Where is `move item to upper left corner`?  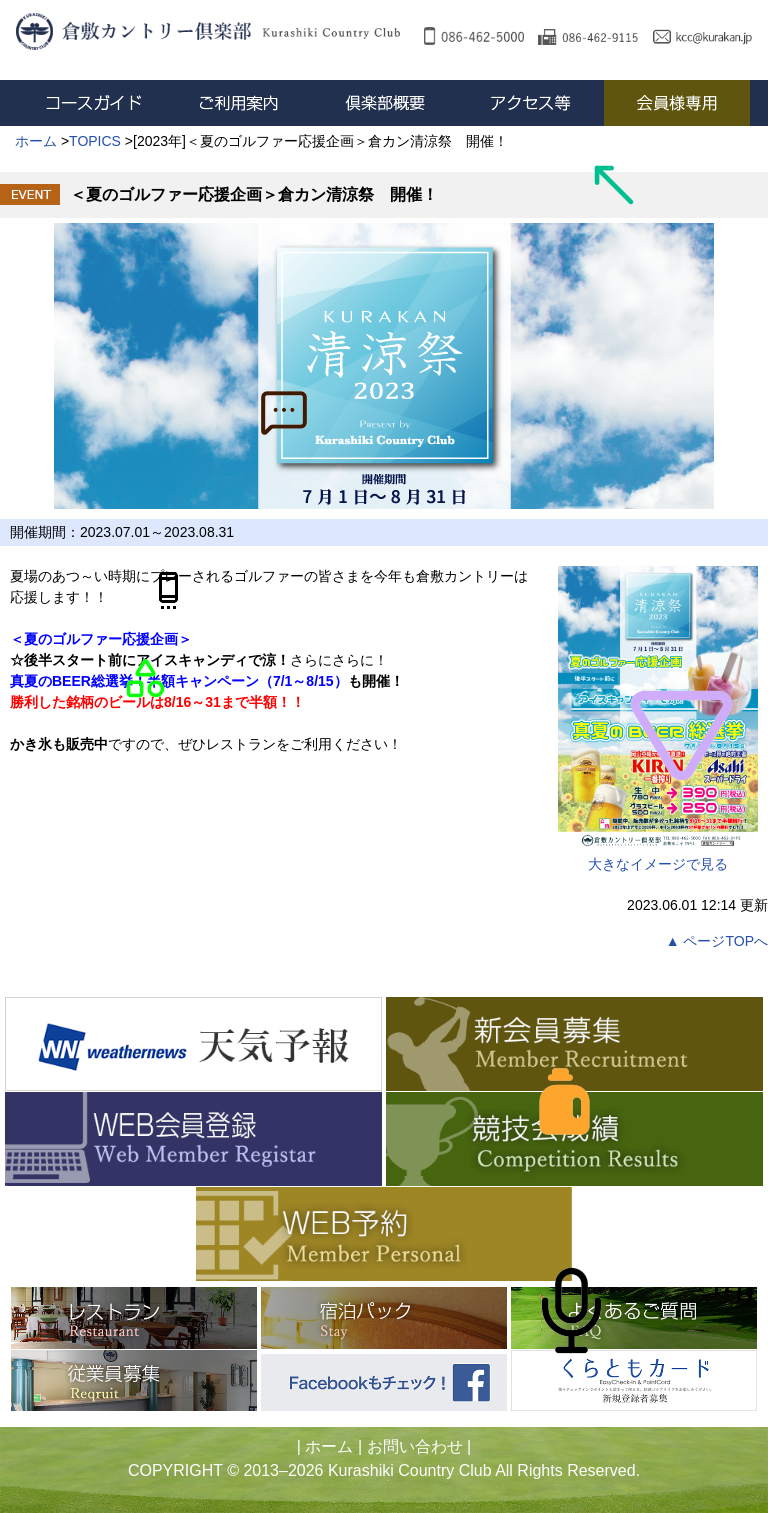 move item to upper left corner is located at coordinates (614, 185).